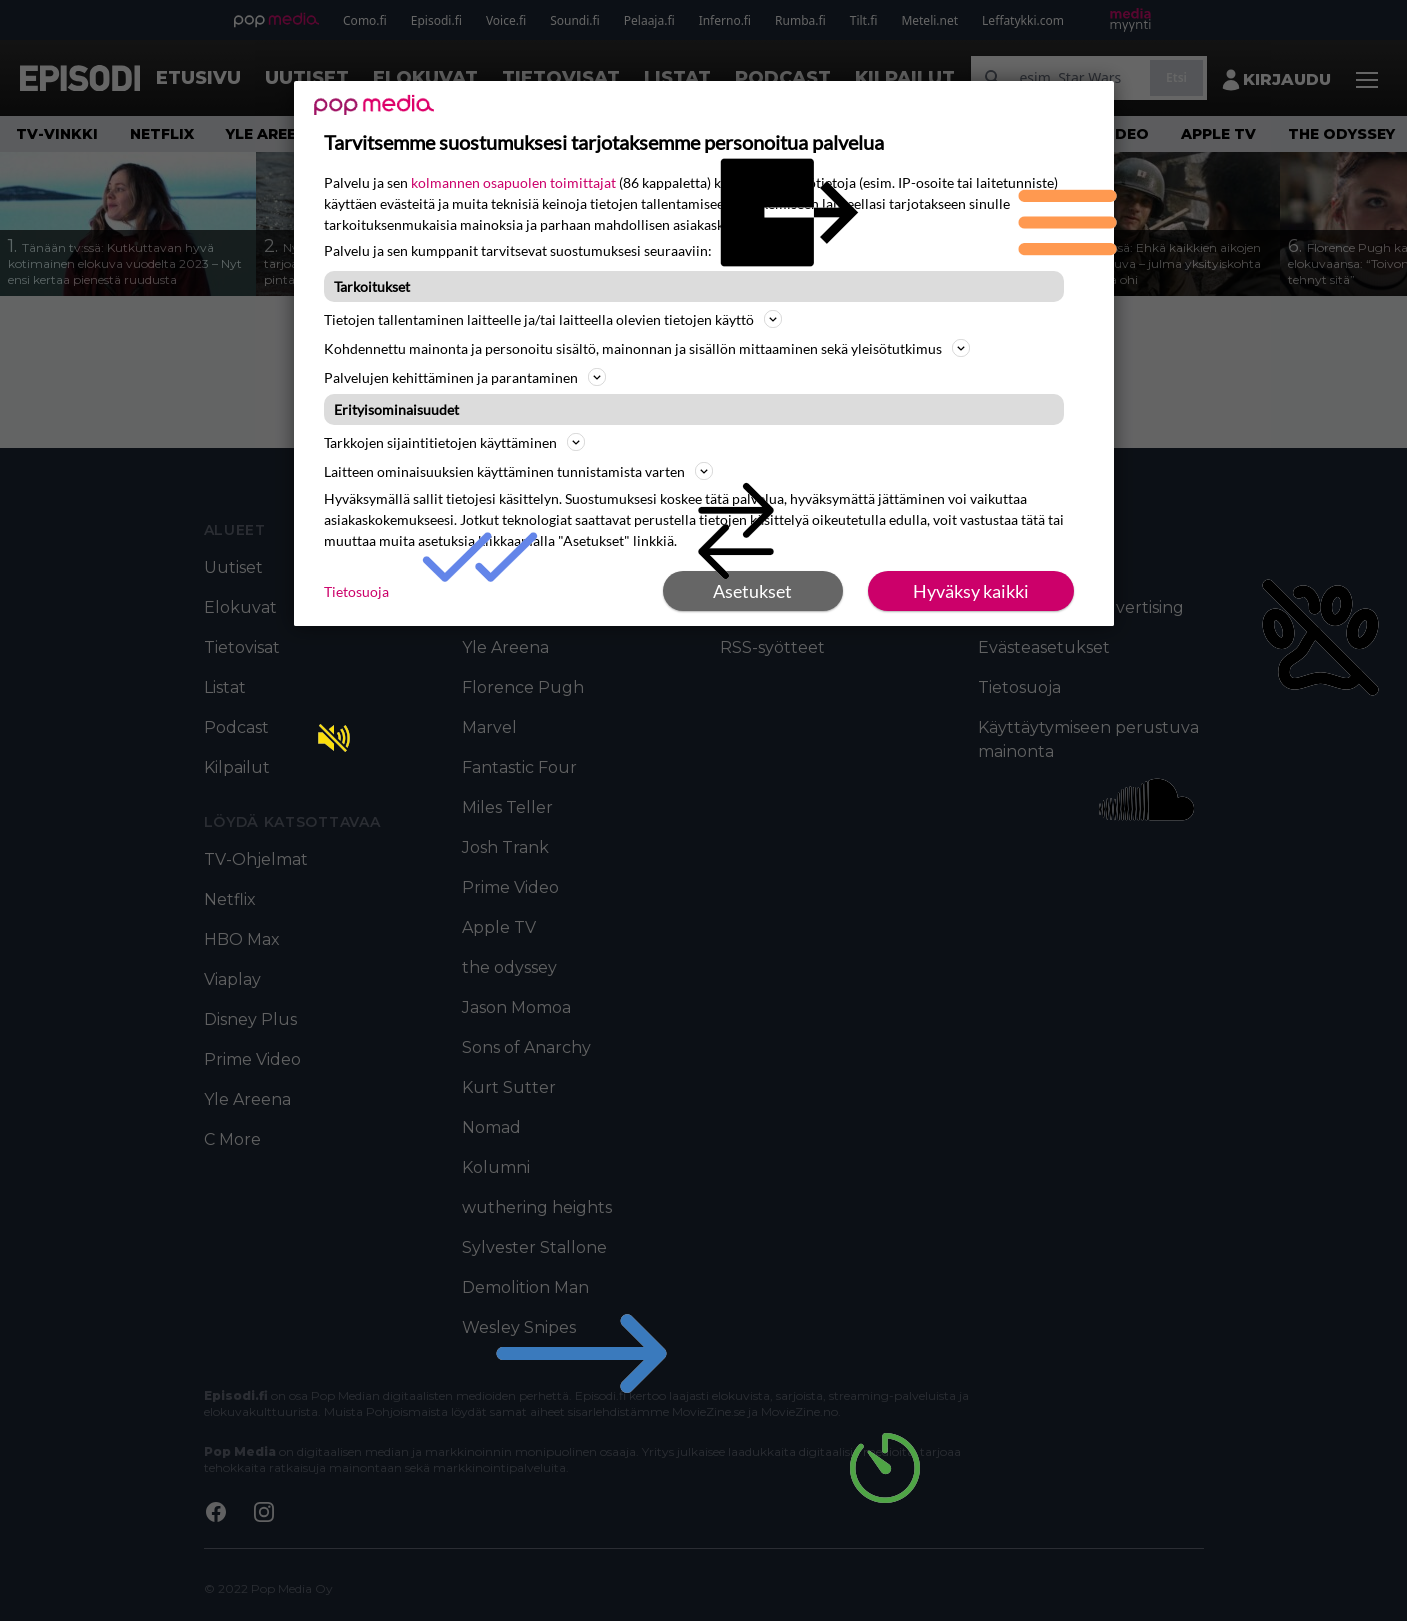  Describe the element at coordinates (1320, 637) in the screenshot. I see `disable pet-friendly filter` at that location.